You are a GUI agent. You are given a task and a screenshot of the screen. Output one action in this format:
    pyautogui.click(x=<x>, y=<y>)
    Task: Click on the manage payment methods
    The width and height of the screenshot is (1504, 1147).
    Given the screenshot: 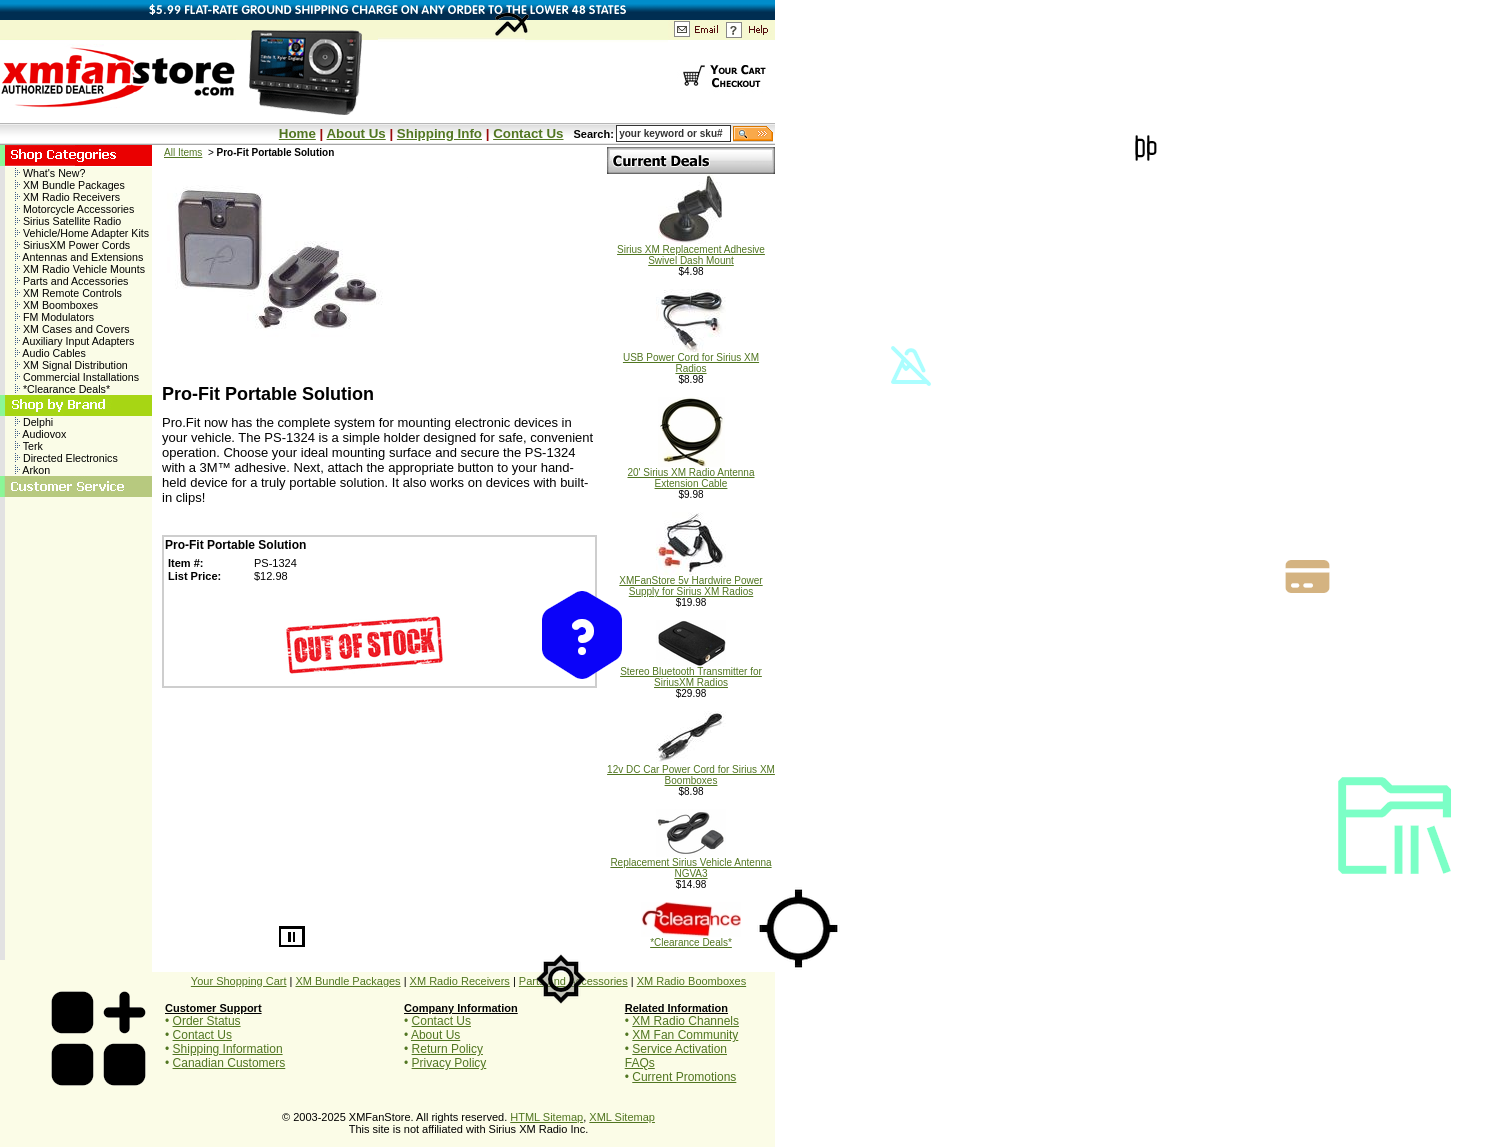 What is the action you would take?
    pyautogui.click(x=1307, y=576)
    